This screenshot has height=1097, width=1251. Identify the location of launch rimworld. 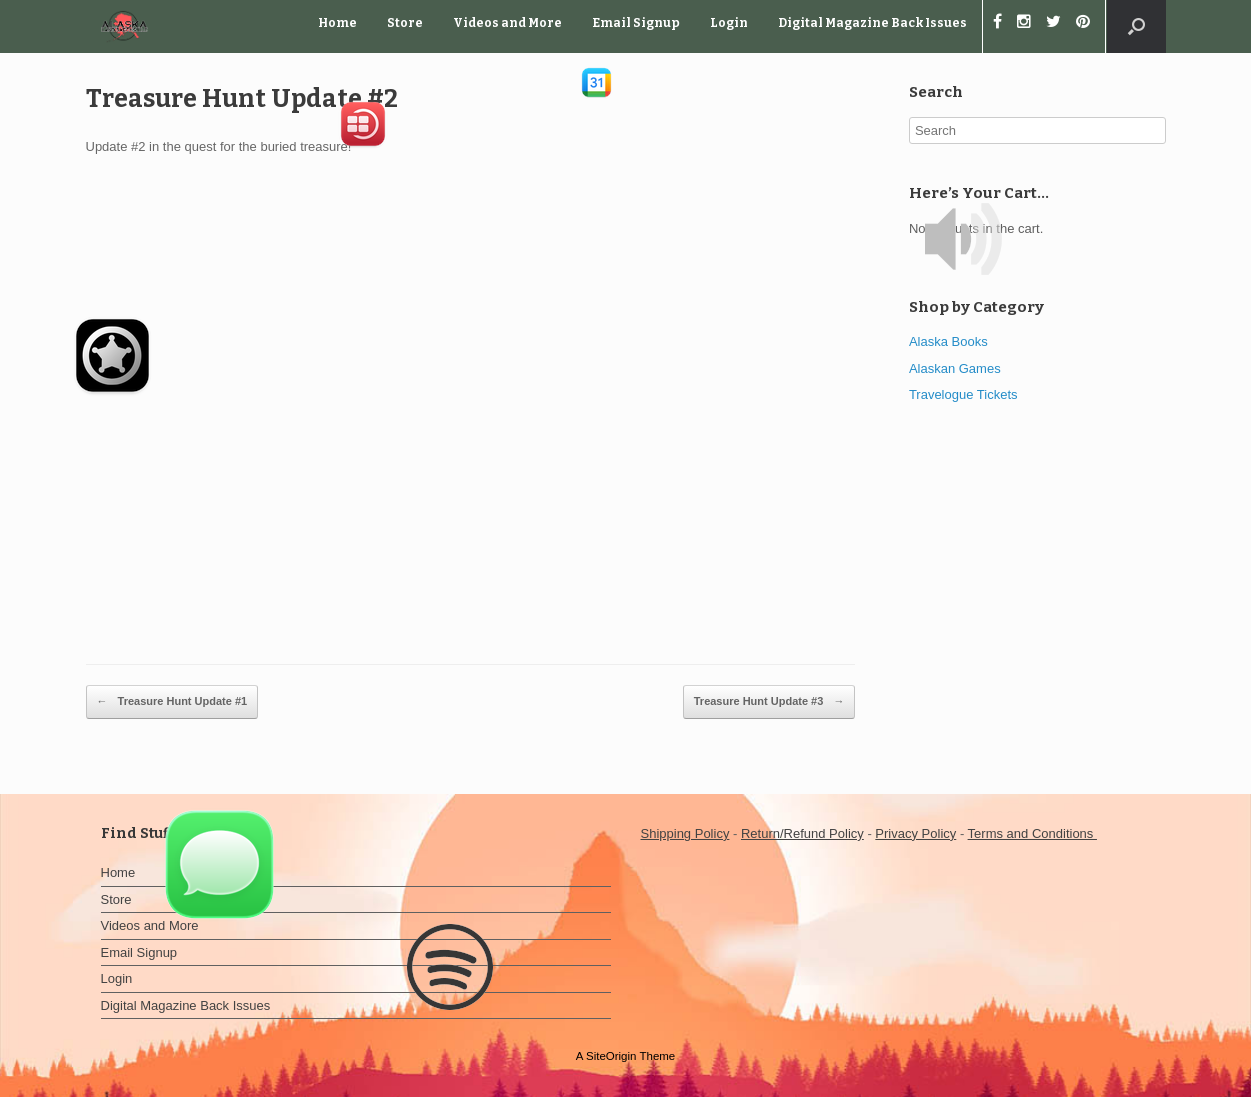
(112, 355).